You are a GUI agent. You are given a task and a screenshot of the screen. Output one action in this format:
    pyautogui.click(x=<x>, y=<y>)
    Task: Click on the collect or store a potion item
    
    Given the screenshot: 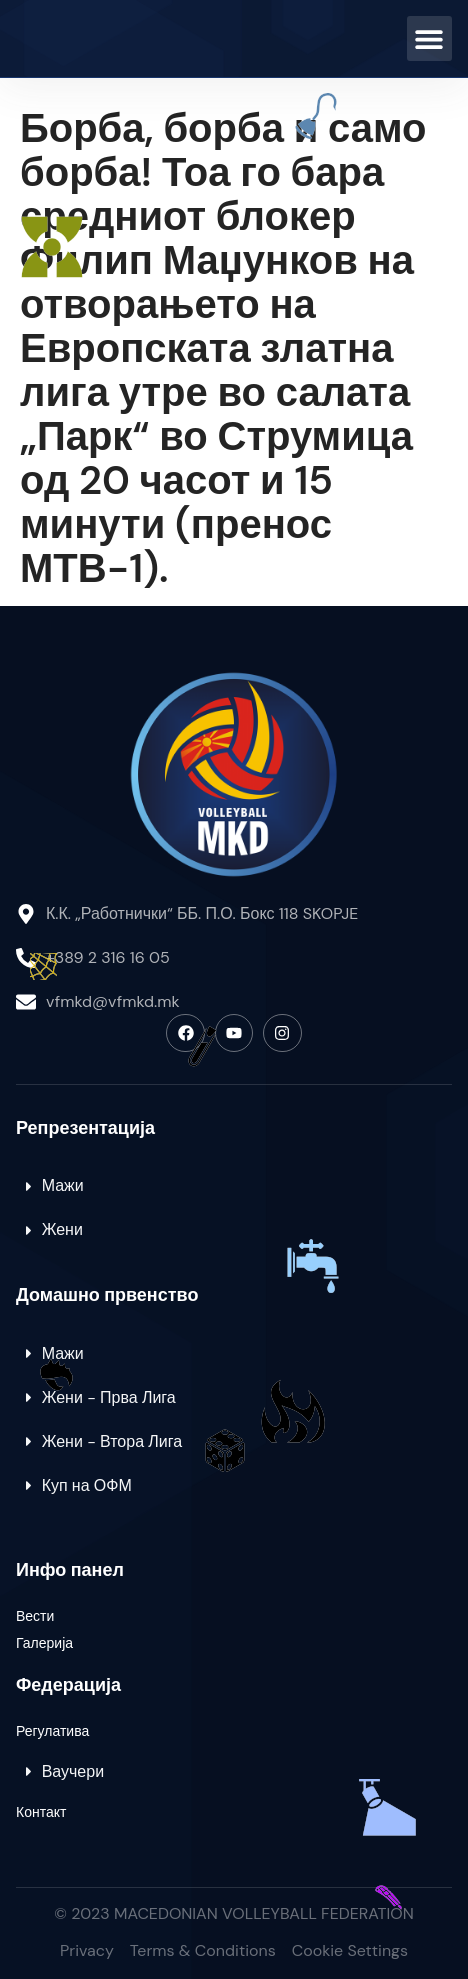 What is the action you would take?
    pyautogui.click(x=201, y=1046)
    